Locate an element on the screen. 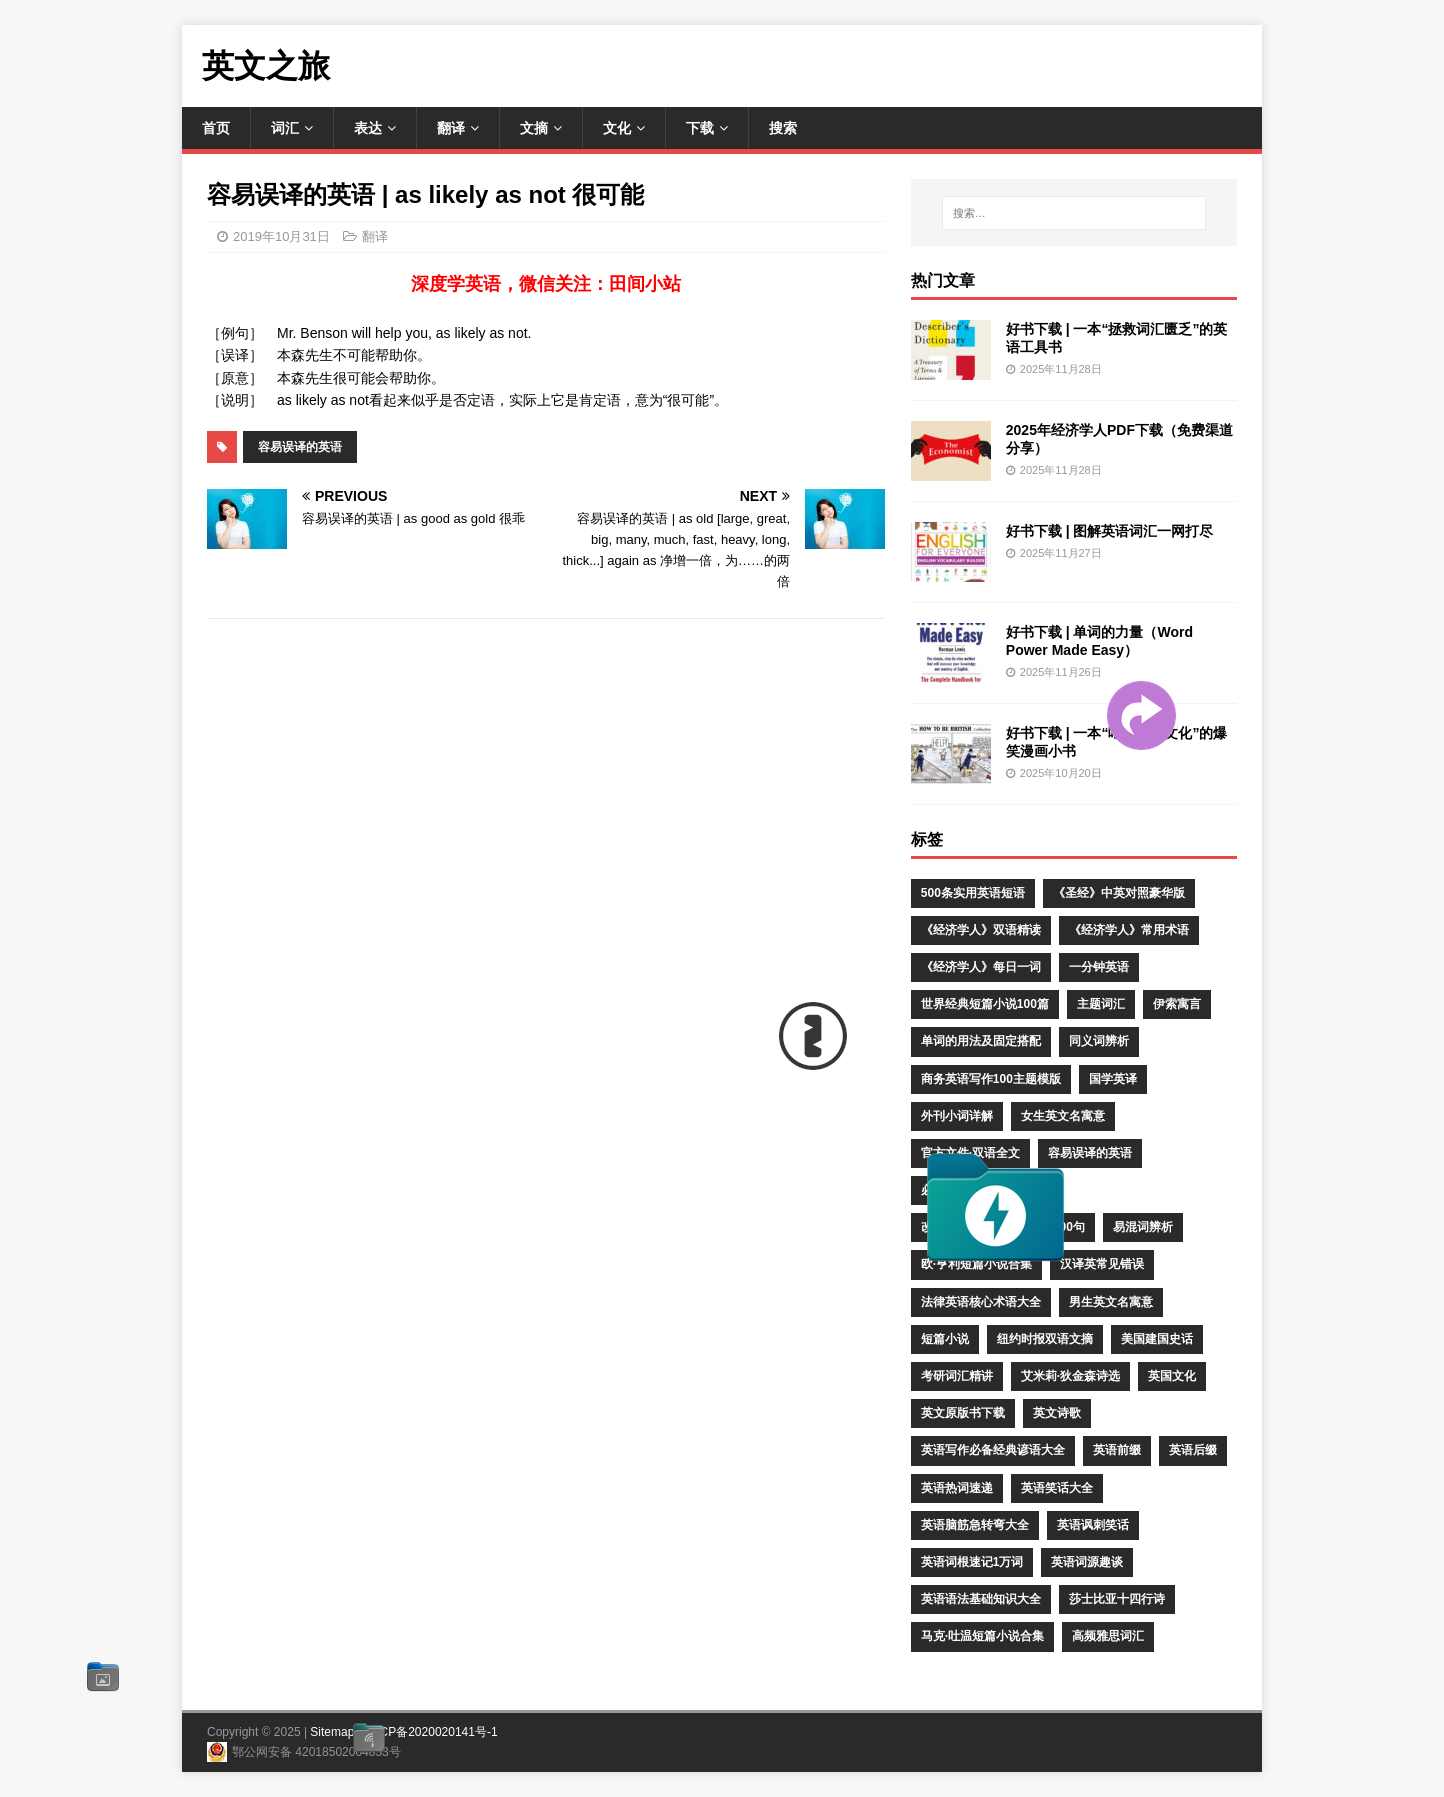 The image size is (1444, 1797). folder synced with insync cloud storage is located at coordinates (369, 1737).